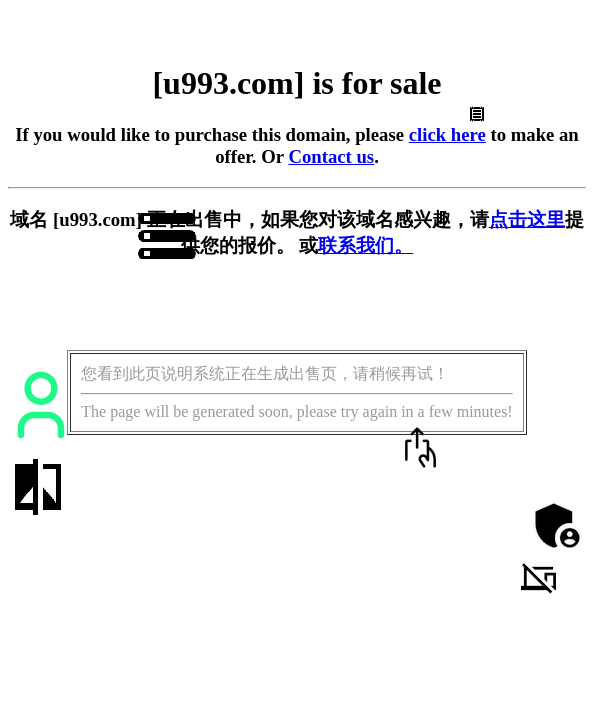 This screenshot has width=594, height=720. Describe the element at coordinates (38, 487) in the screenshot. I see `compare two images side by side` at that location.